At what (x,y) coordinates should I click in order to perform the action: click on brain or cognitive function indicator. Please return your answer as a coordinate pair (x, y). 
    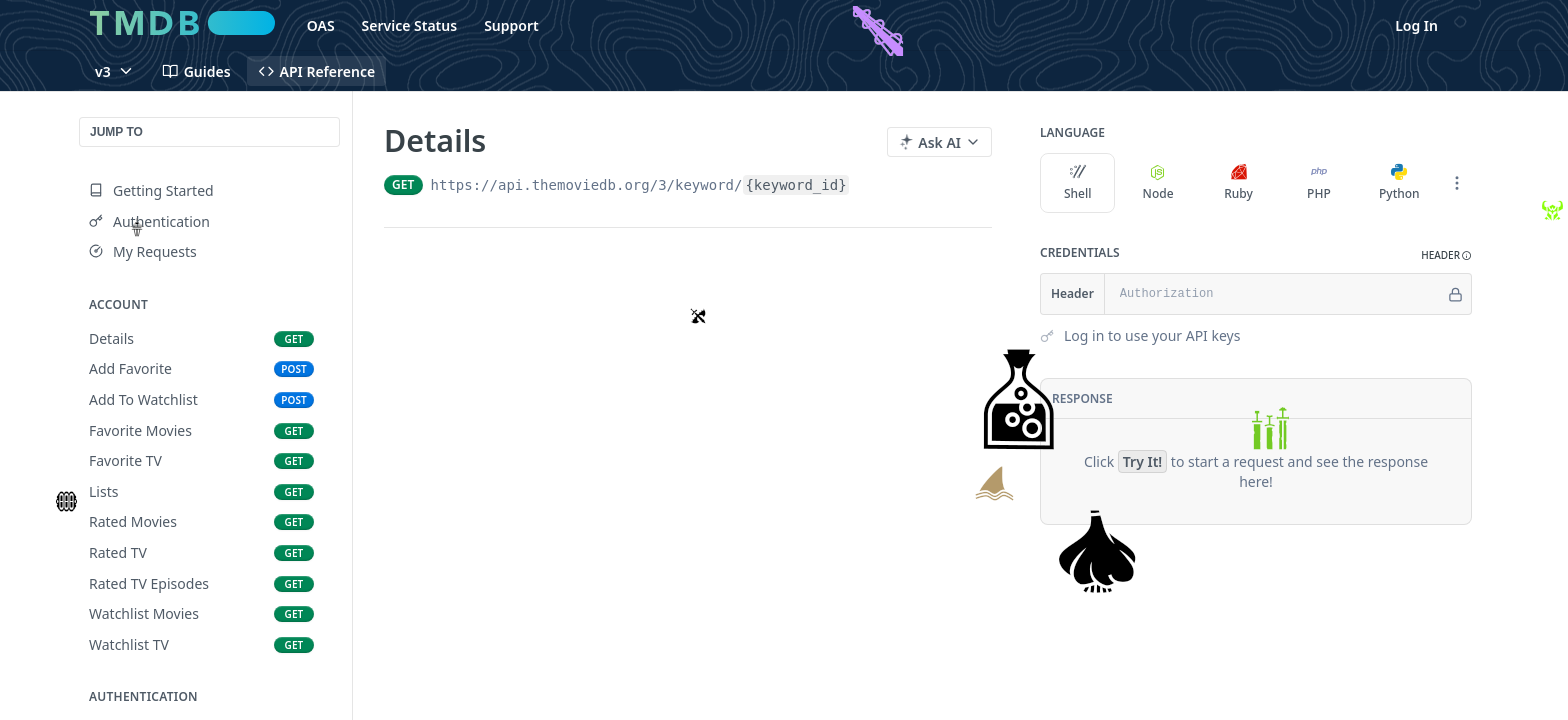
    Looking at the image, I should click on (66, 501).